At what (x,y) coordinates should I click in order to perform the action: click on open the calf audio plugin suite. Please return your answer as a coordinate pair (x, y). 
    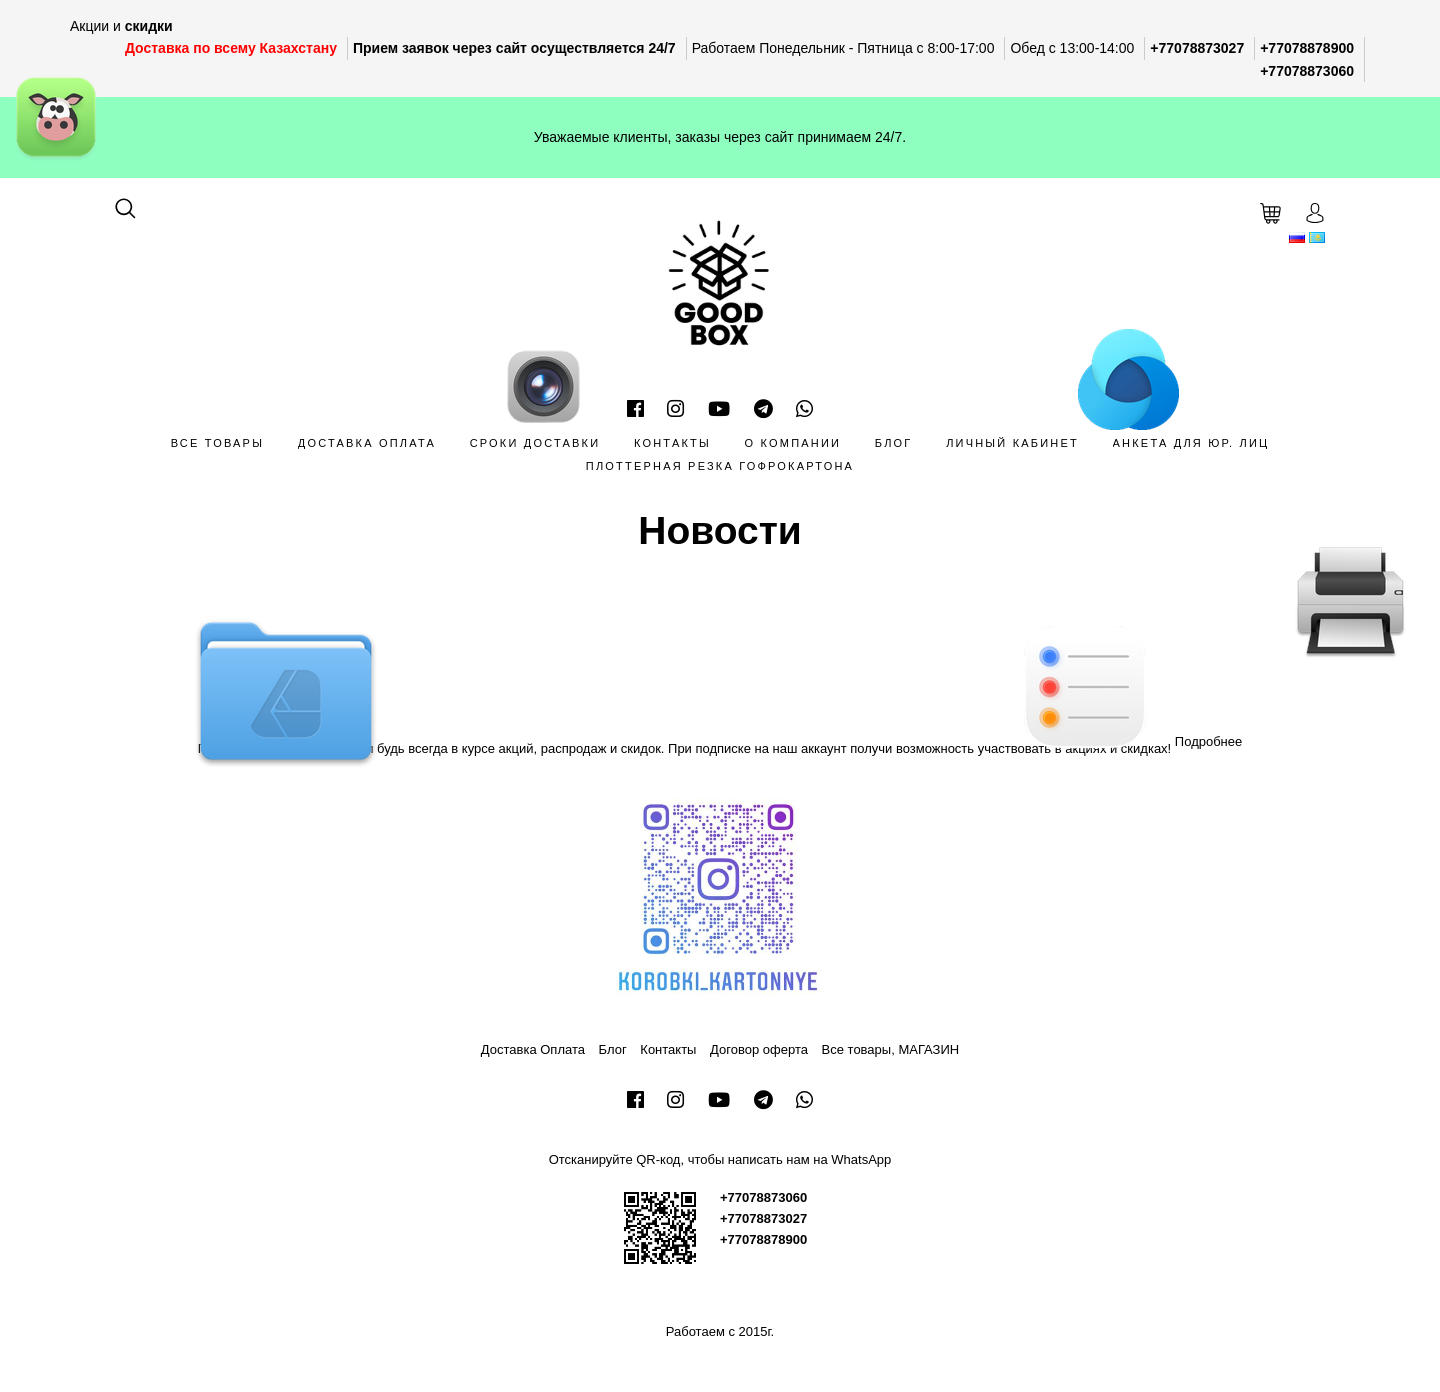
    Looking at the image, I should click on (56, 117).